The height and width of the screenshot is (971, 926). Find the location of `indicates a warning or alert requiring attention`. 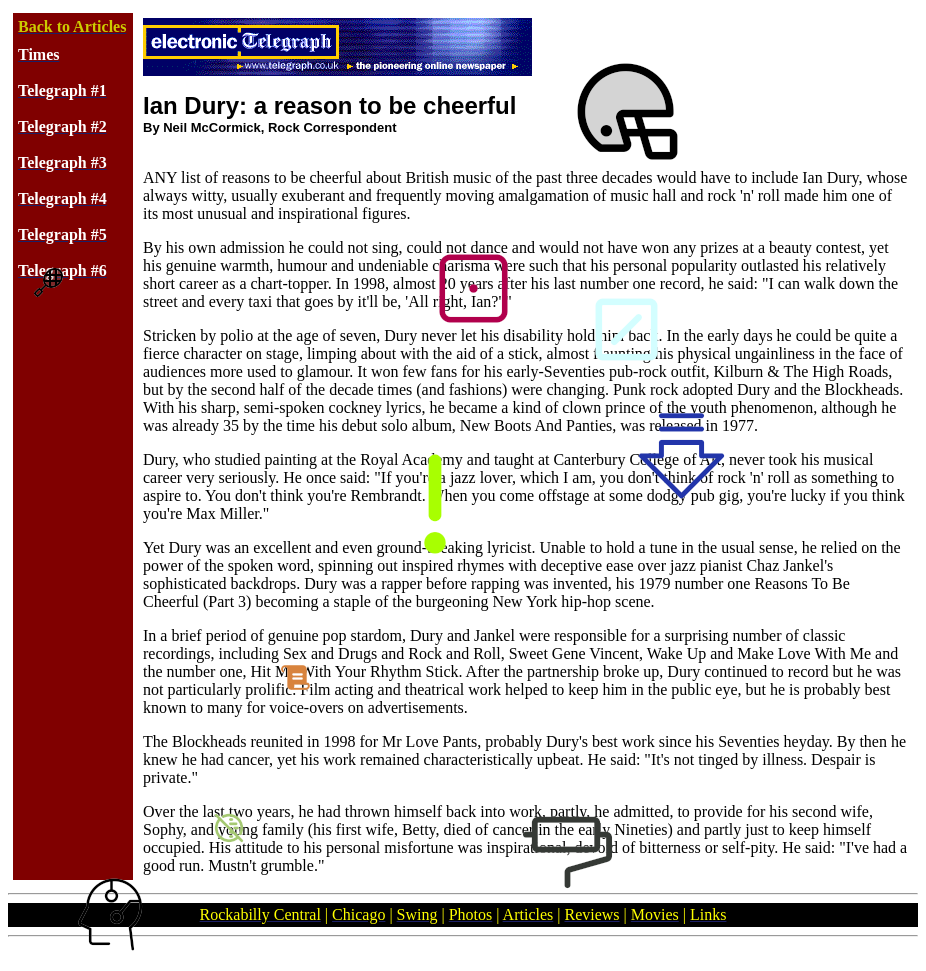

indicates a warning or alert requiring attention is located at coordinates (435, 504).